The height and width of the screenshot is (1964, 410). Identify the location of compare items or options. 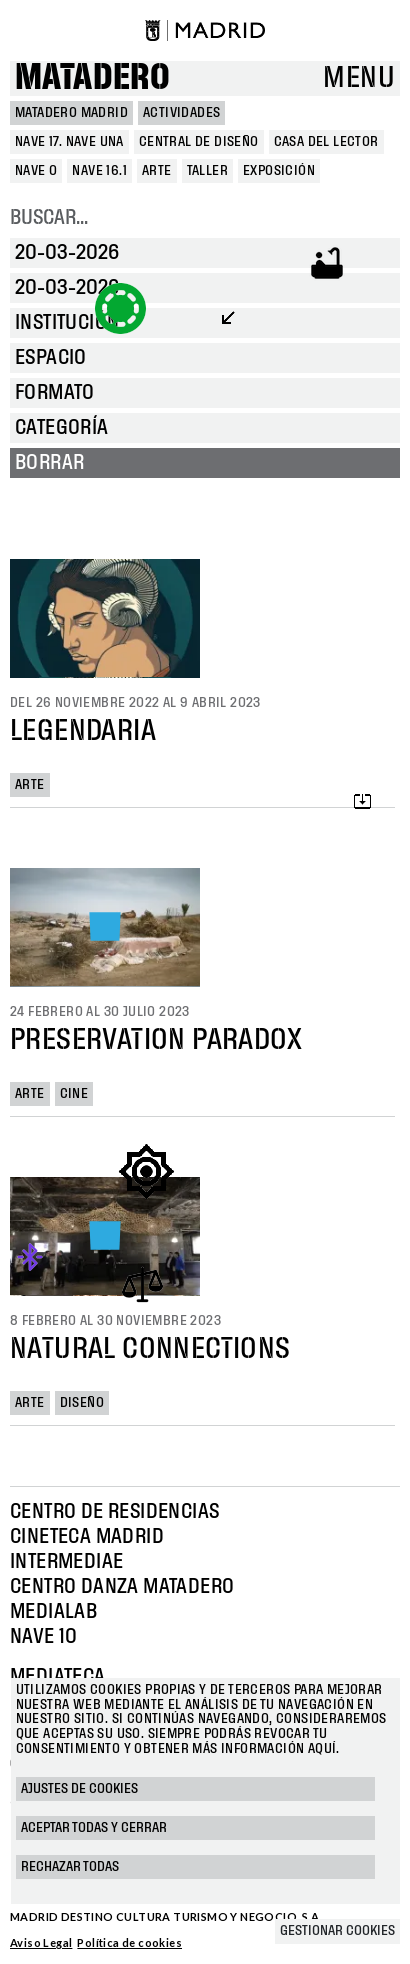
(142, 1284).